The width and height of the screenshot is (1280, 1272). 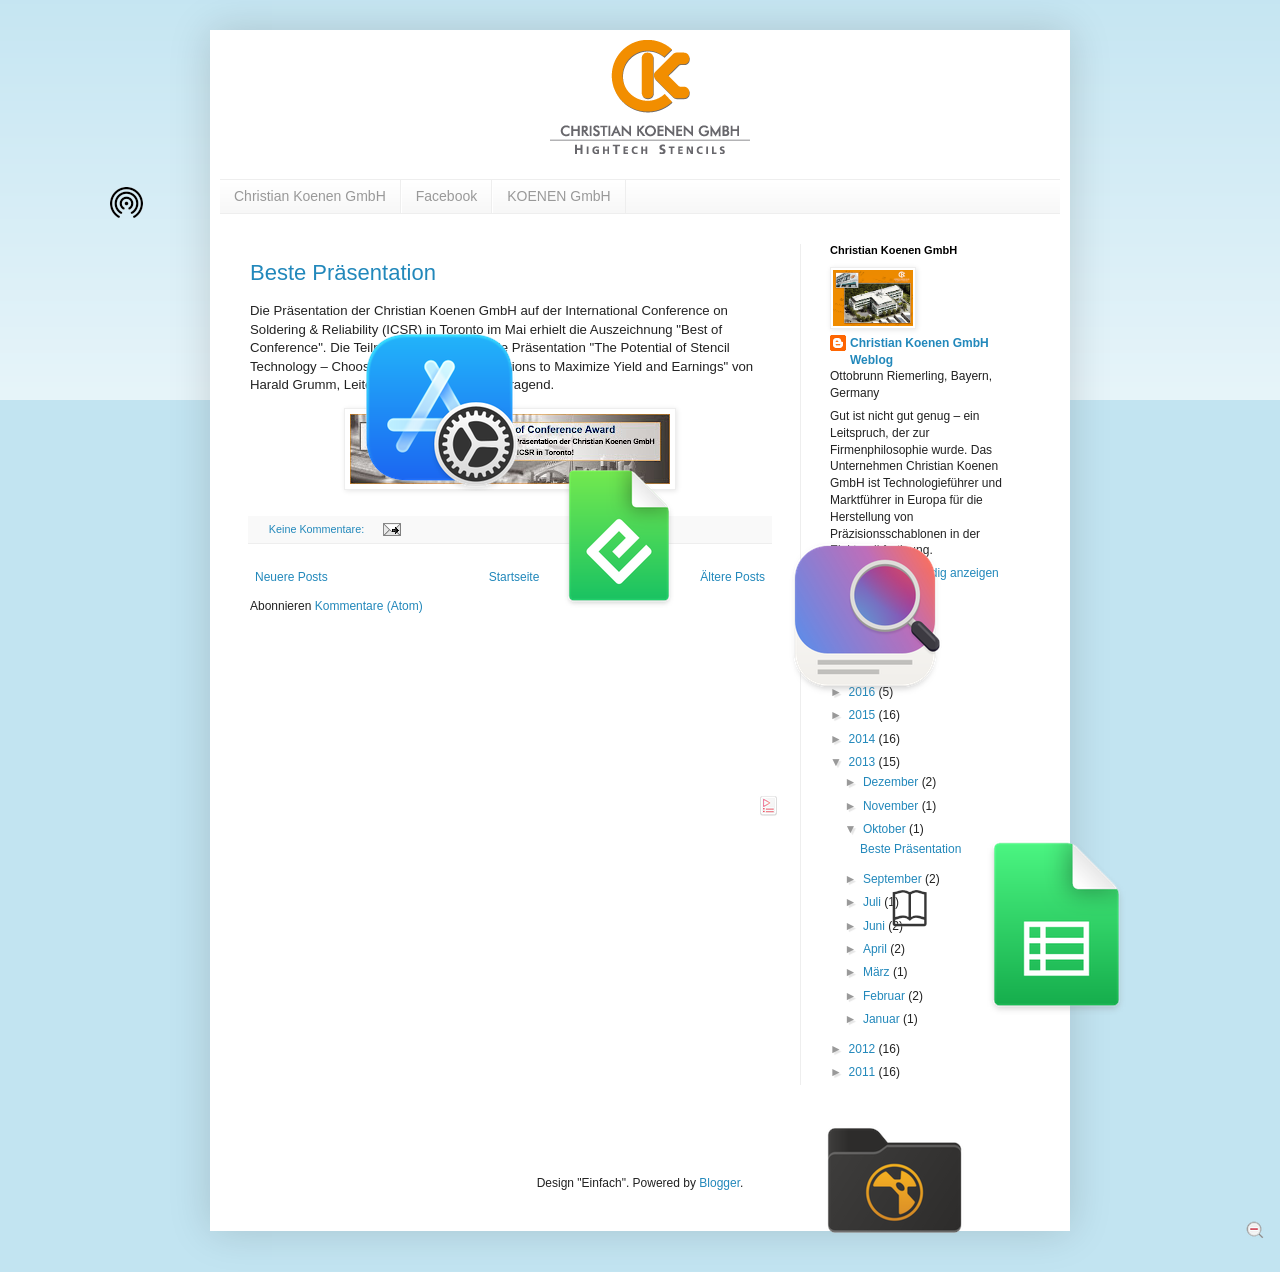 I want to click on open the dictionary app, so click(x=911, y=908).